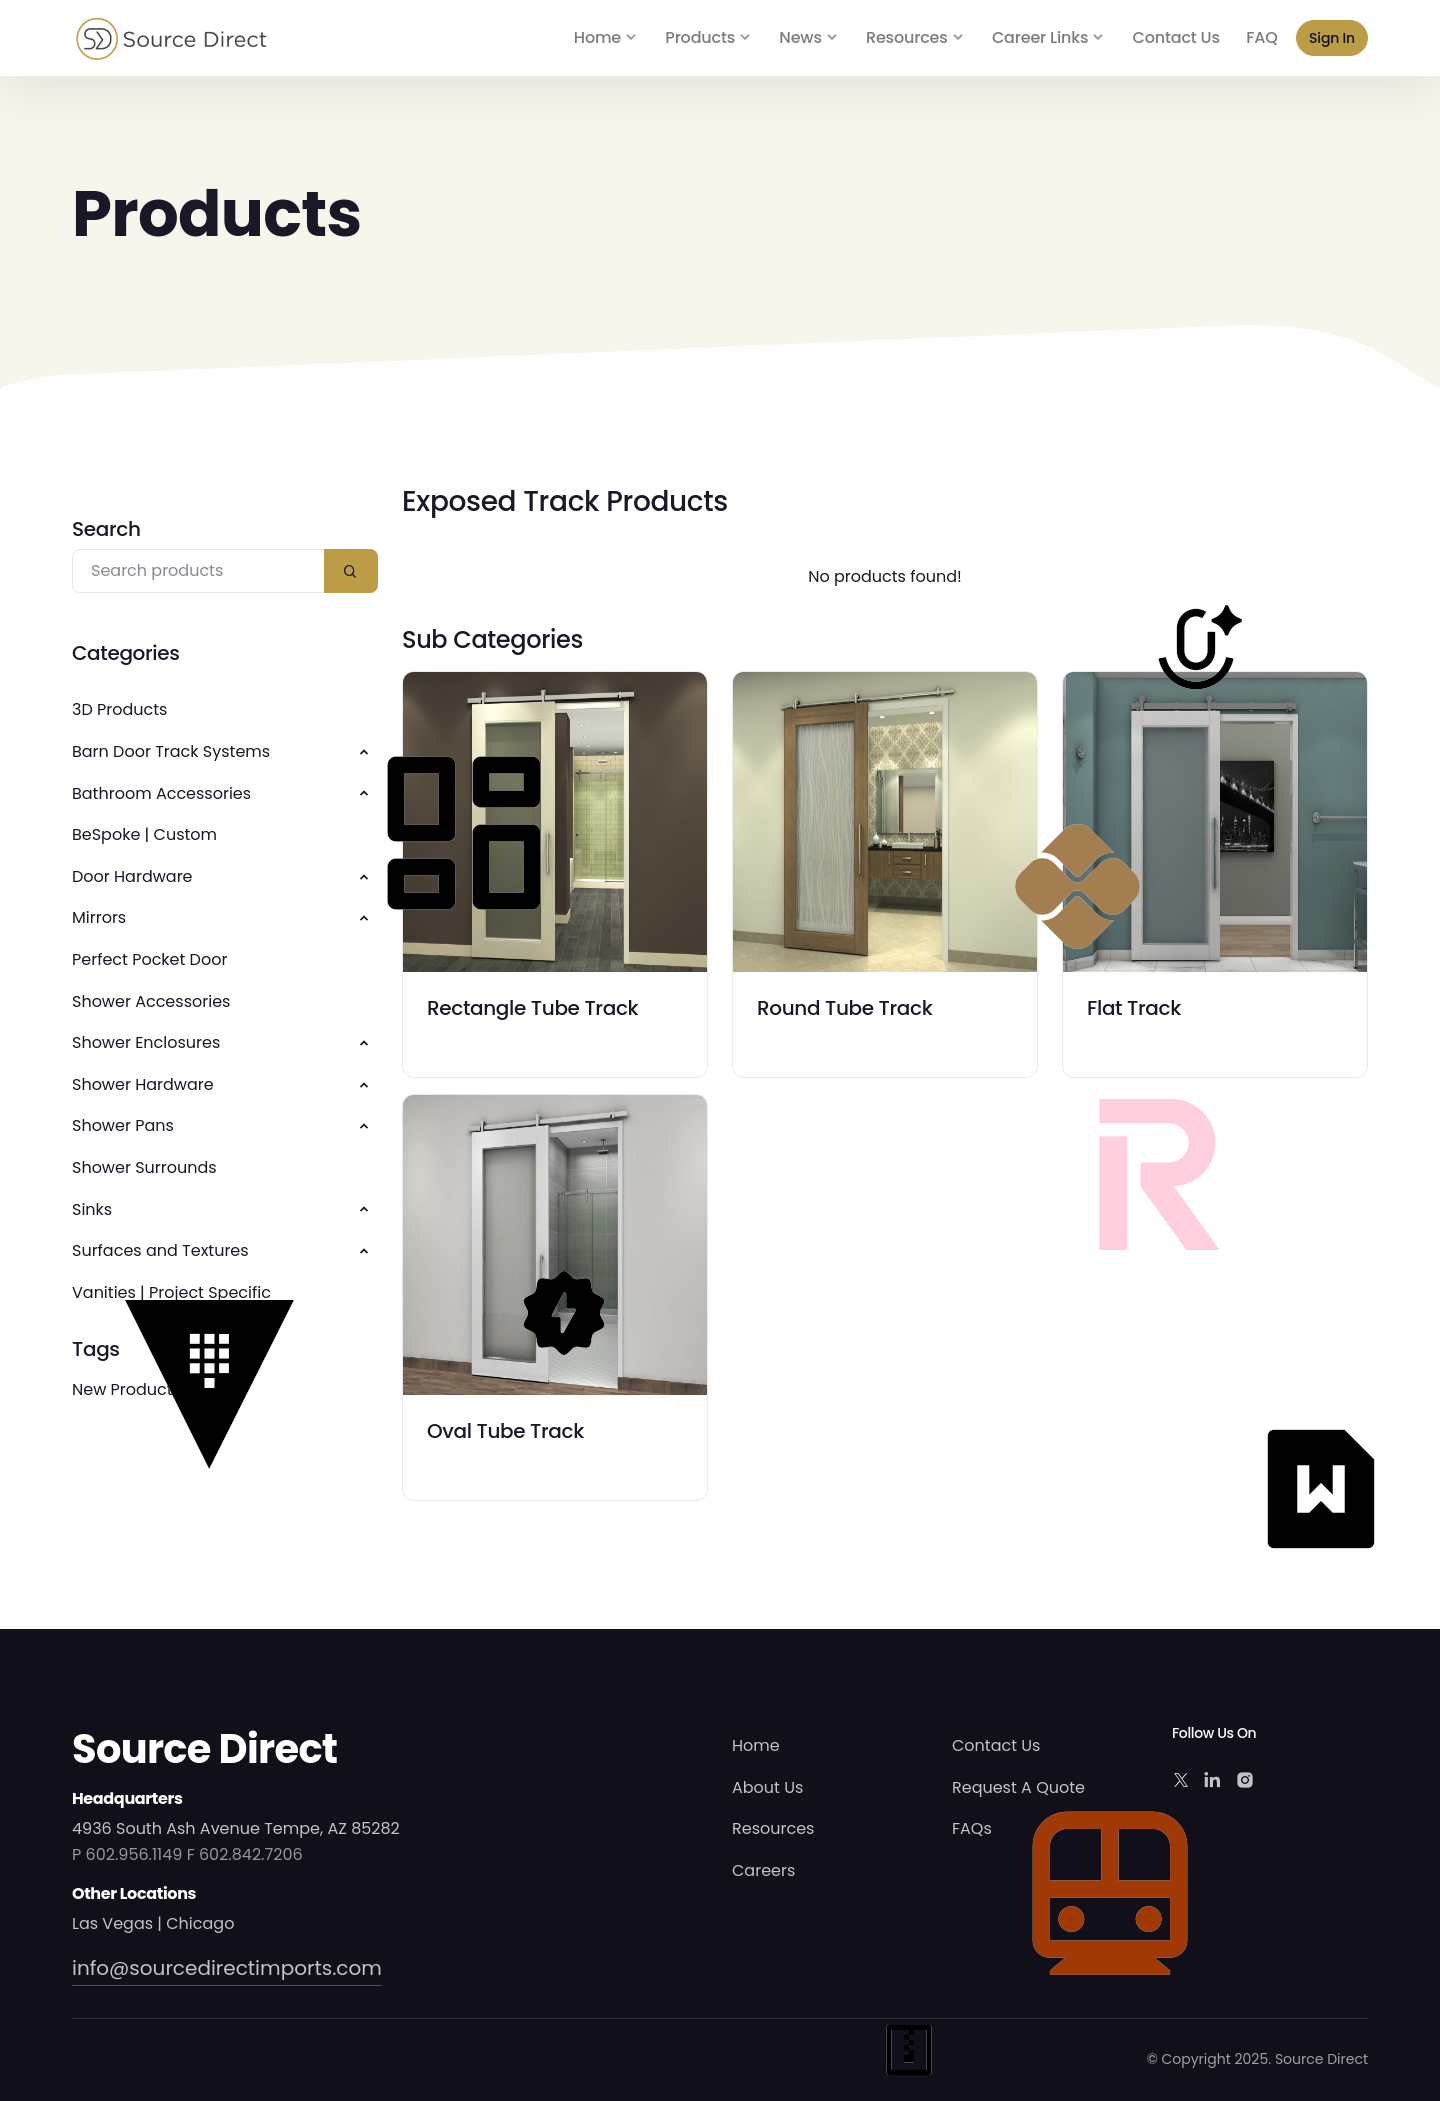 The image size is (1440, 2101). I want to click on pay with pix instant payment, so click(1077, 886).